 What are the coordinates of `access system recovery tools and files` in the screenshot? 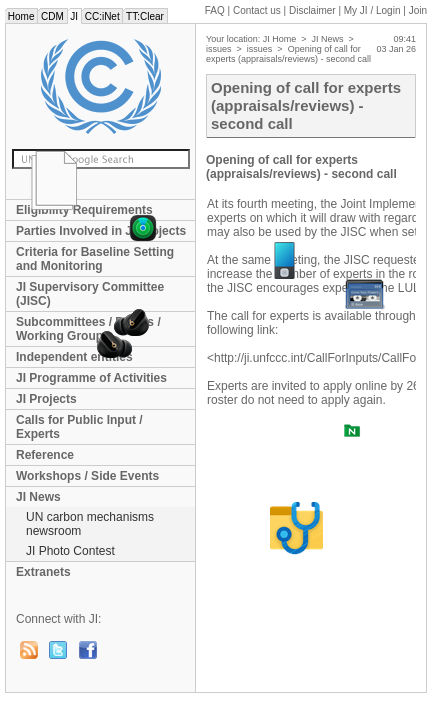 It's located at (296, 528).